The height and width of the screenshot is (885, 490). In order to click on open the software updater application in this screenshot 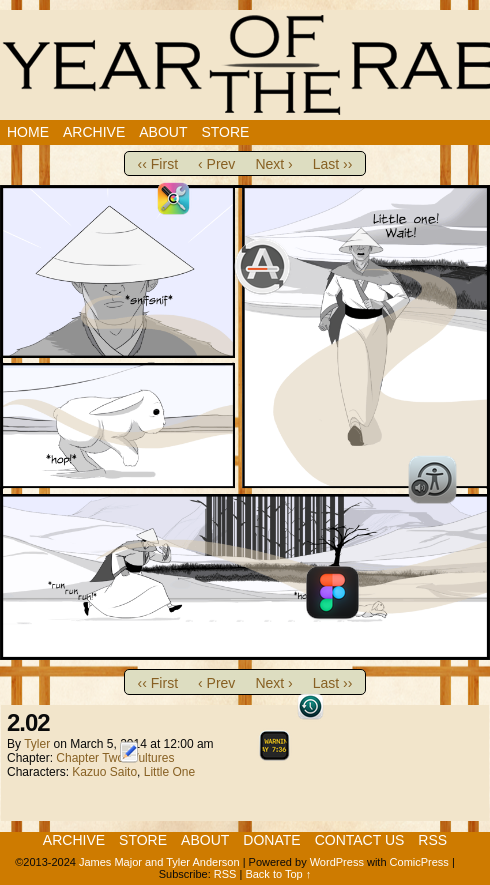, I will do `click(262, 266)`.